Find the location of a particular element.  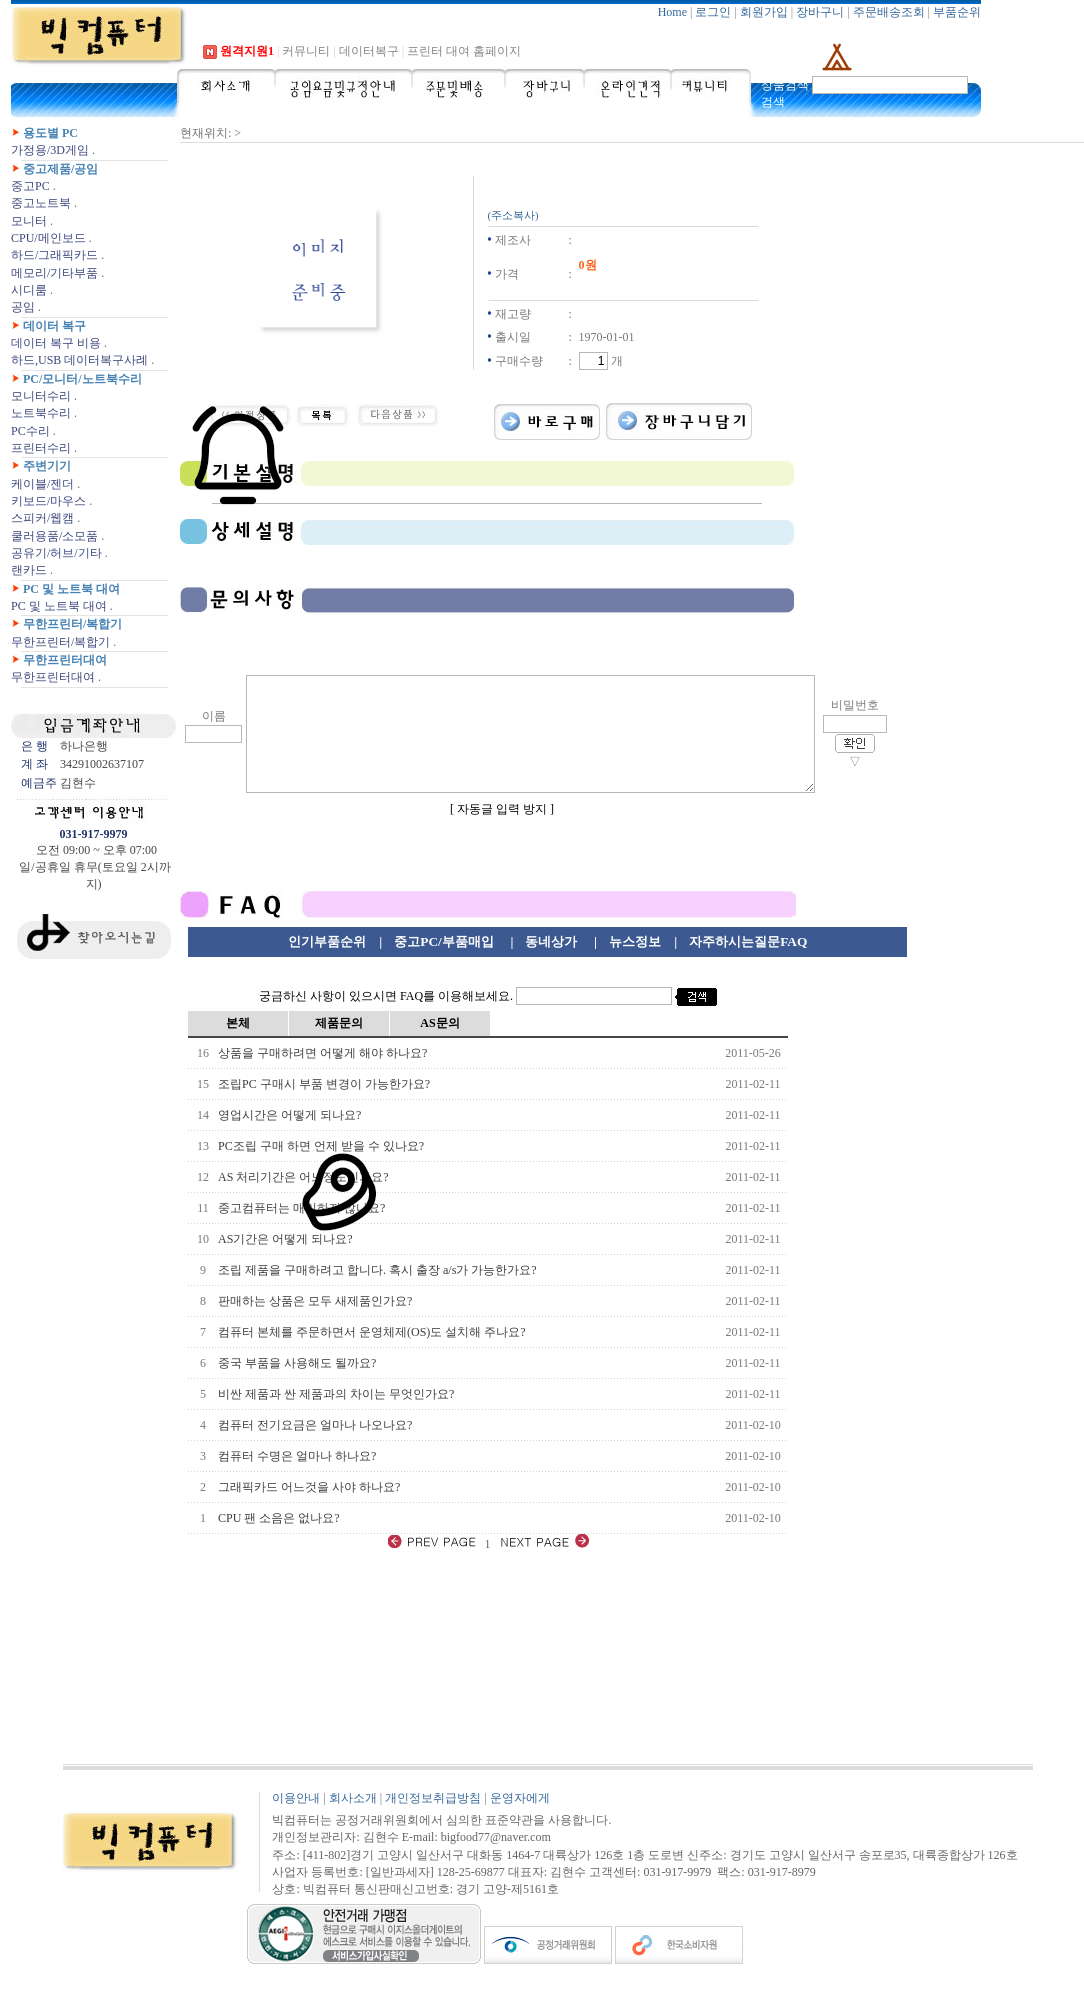

view camping or outdoor locations is located at coordinates (837, 57).